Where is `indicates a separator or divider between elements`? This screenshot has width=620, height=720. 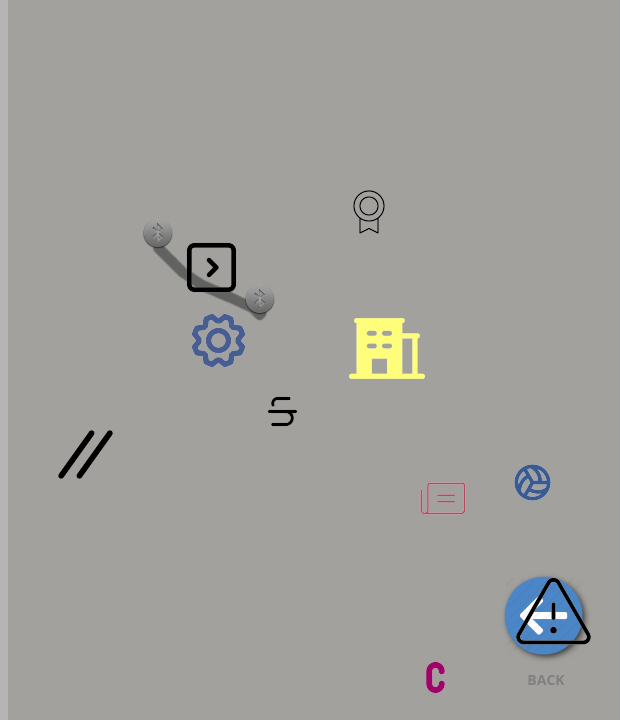
indicates a separator or divider between elements is located at coordinates (85, 454).